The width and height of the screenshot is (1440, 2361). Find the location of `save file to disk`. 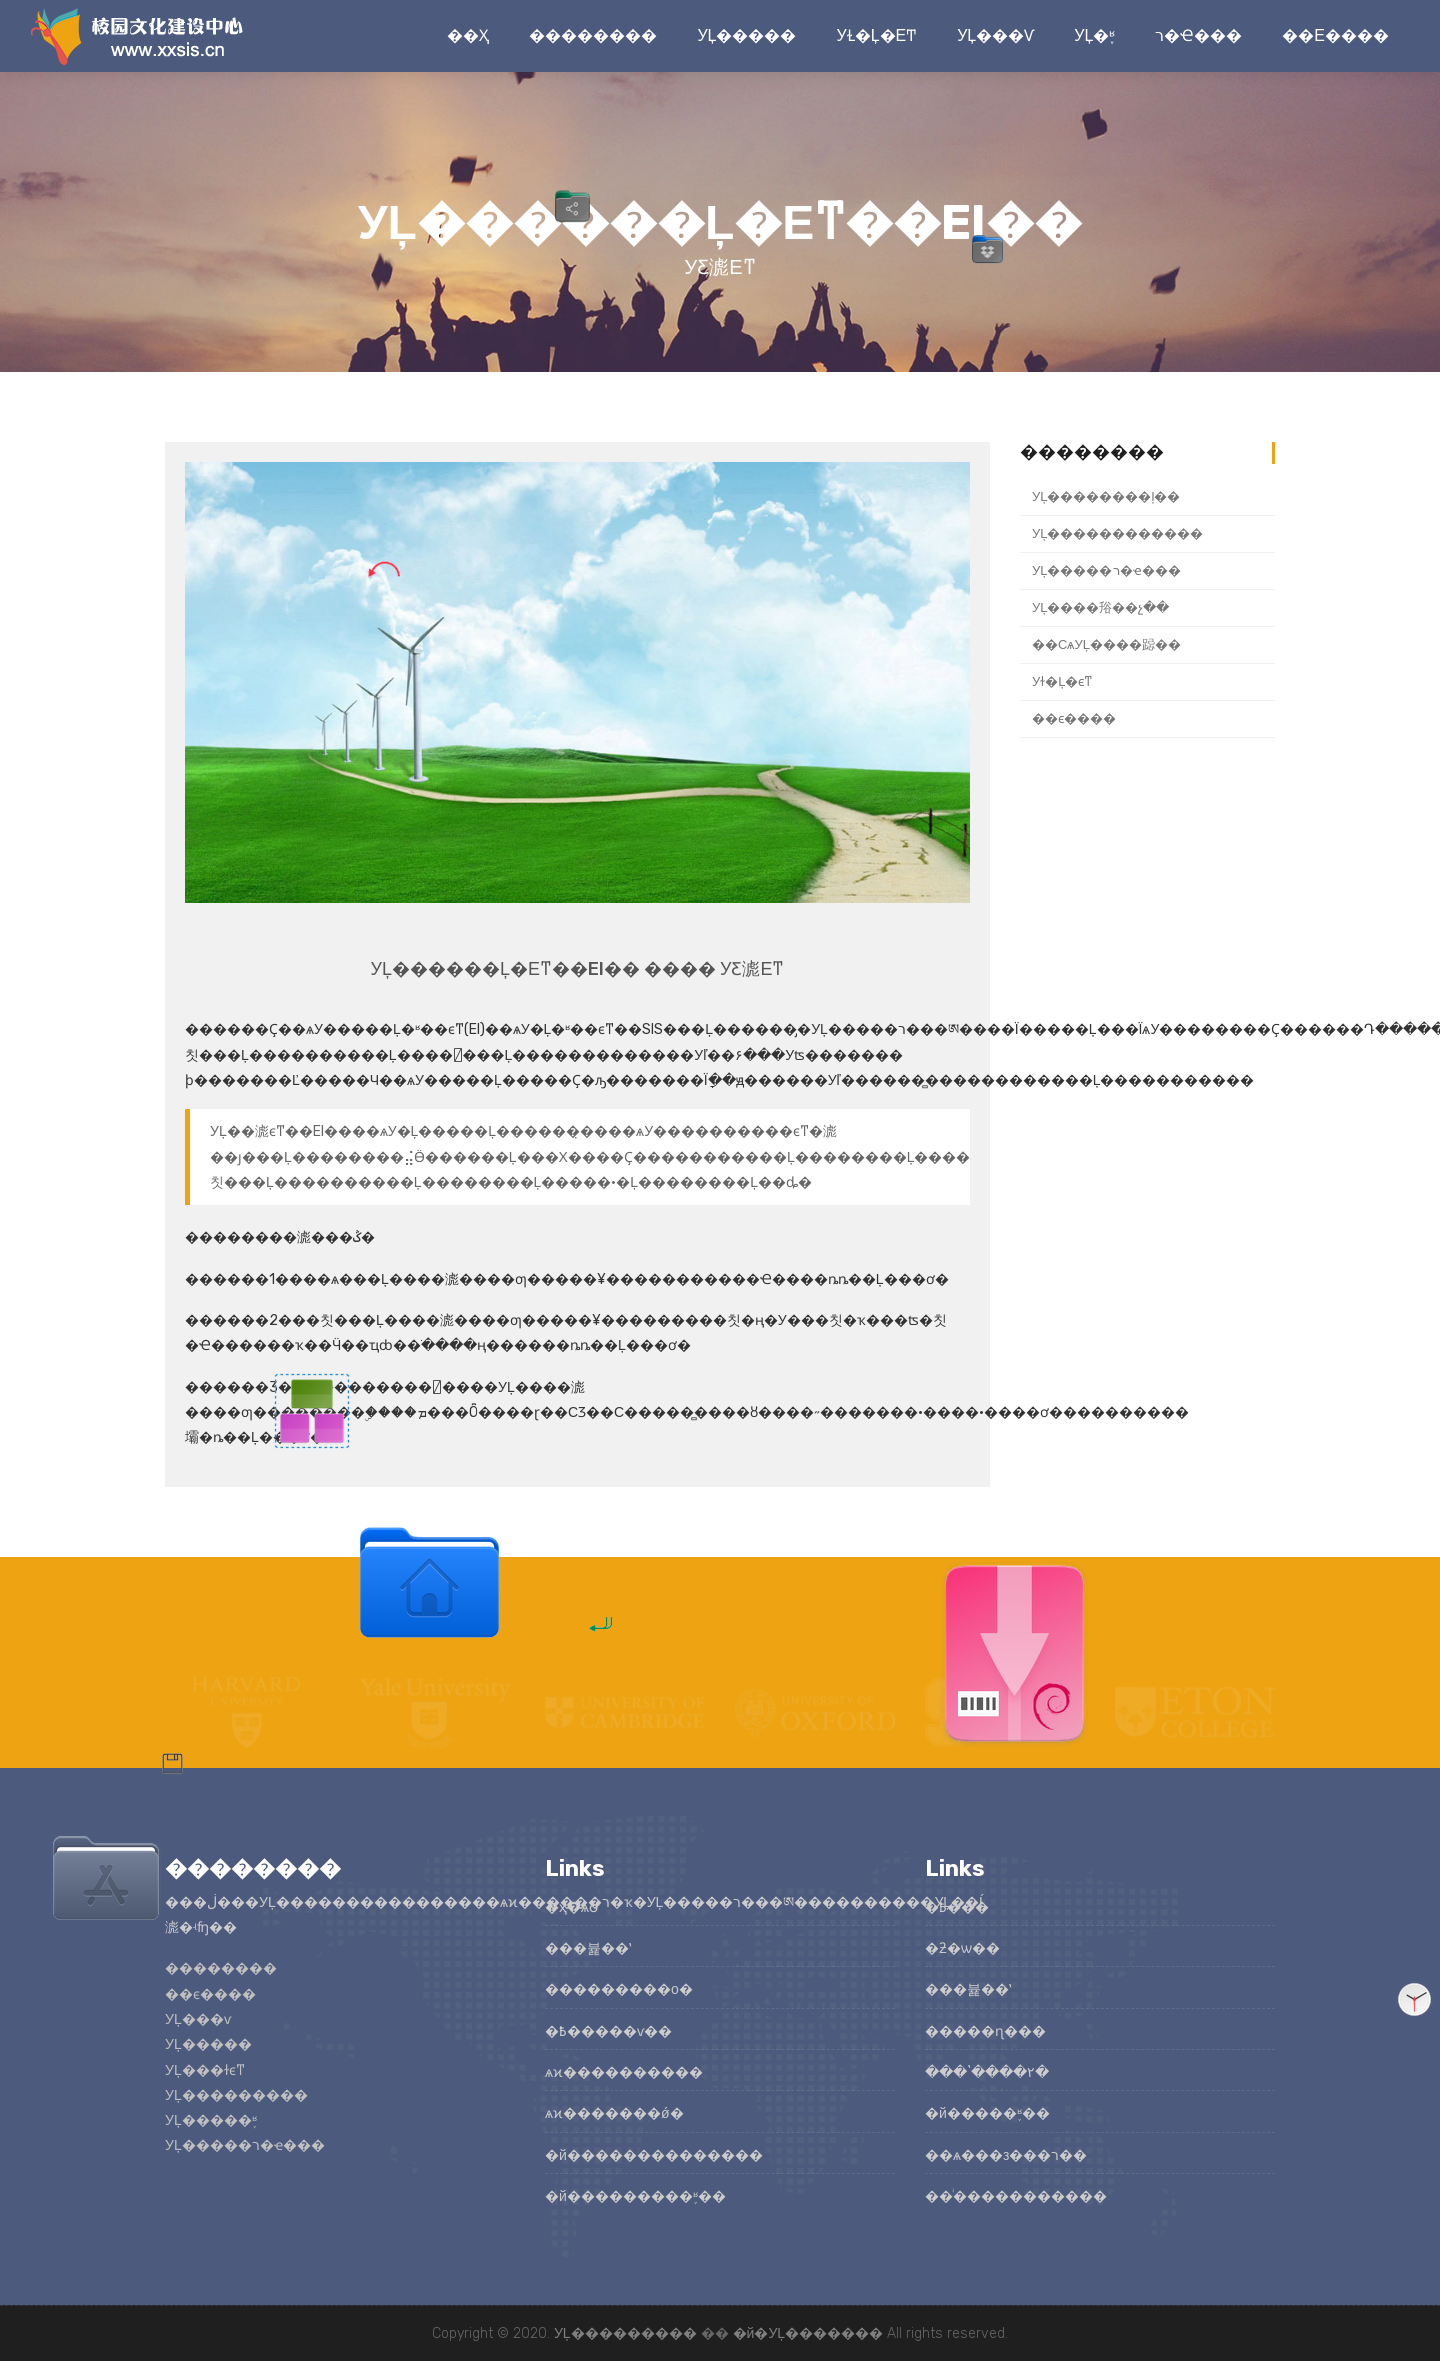

save file to disk is located at coordinates (172, 1763).